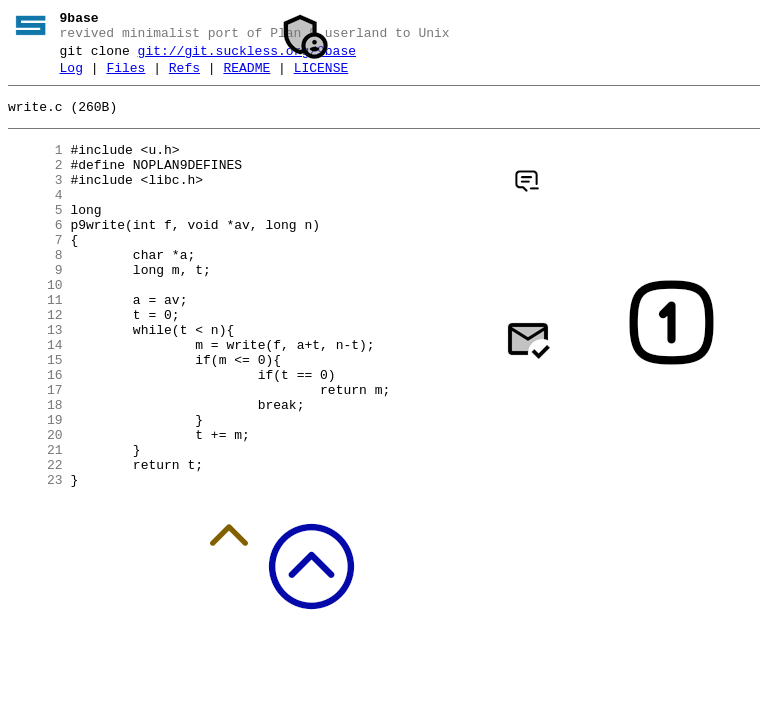 The height and width of the screenshot is (720, 768). Describe the element at coordinates (671, 322) in the screenshot. I see `indicates the first item or step in a sequence` at that location.